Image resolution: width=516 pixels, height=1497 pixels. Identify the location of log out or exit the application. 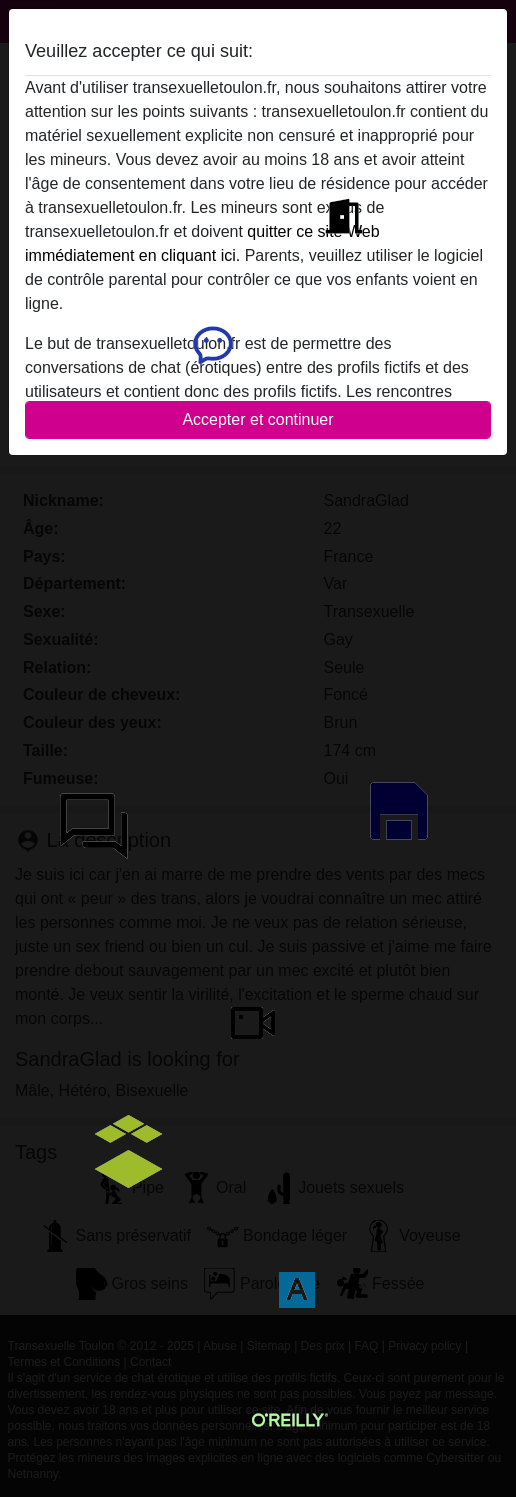
(344, 217).